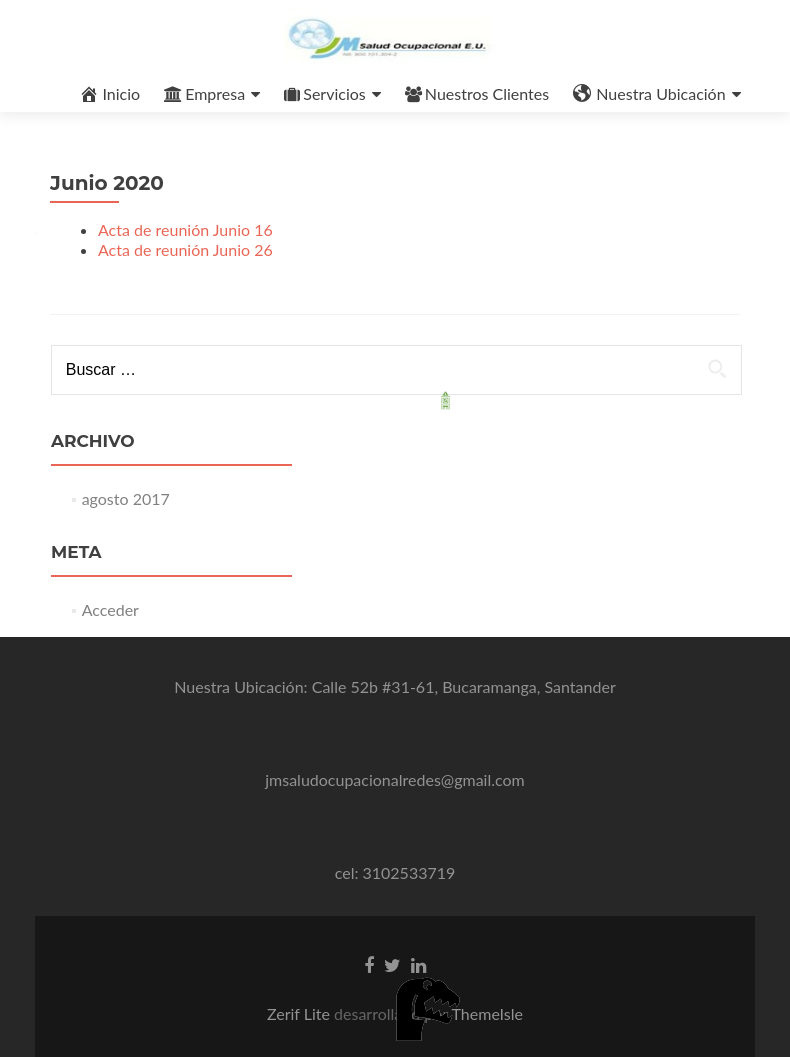 This screenshot has height=1057, width=790. What do you see at coordinates (445, 400) in the screenshot?
I see `view clock tower landmark or building` at bounding box center [445, 400].